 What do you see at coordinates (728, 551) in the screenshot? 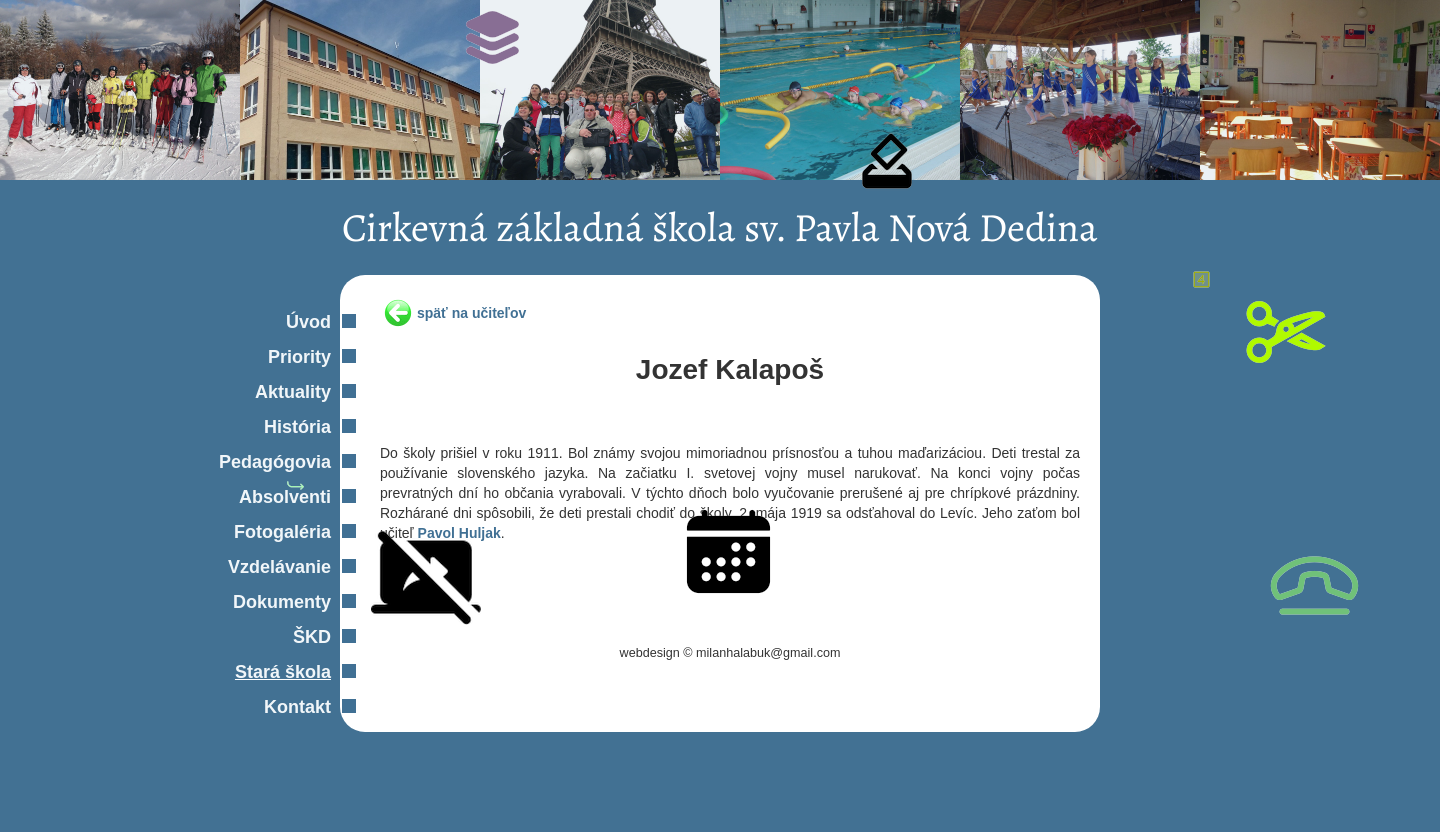
I see `view calendar or schedule` at bounding box center [728, 551].